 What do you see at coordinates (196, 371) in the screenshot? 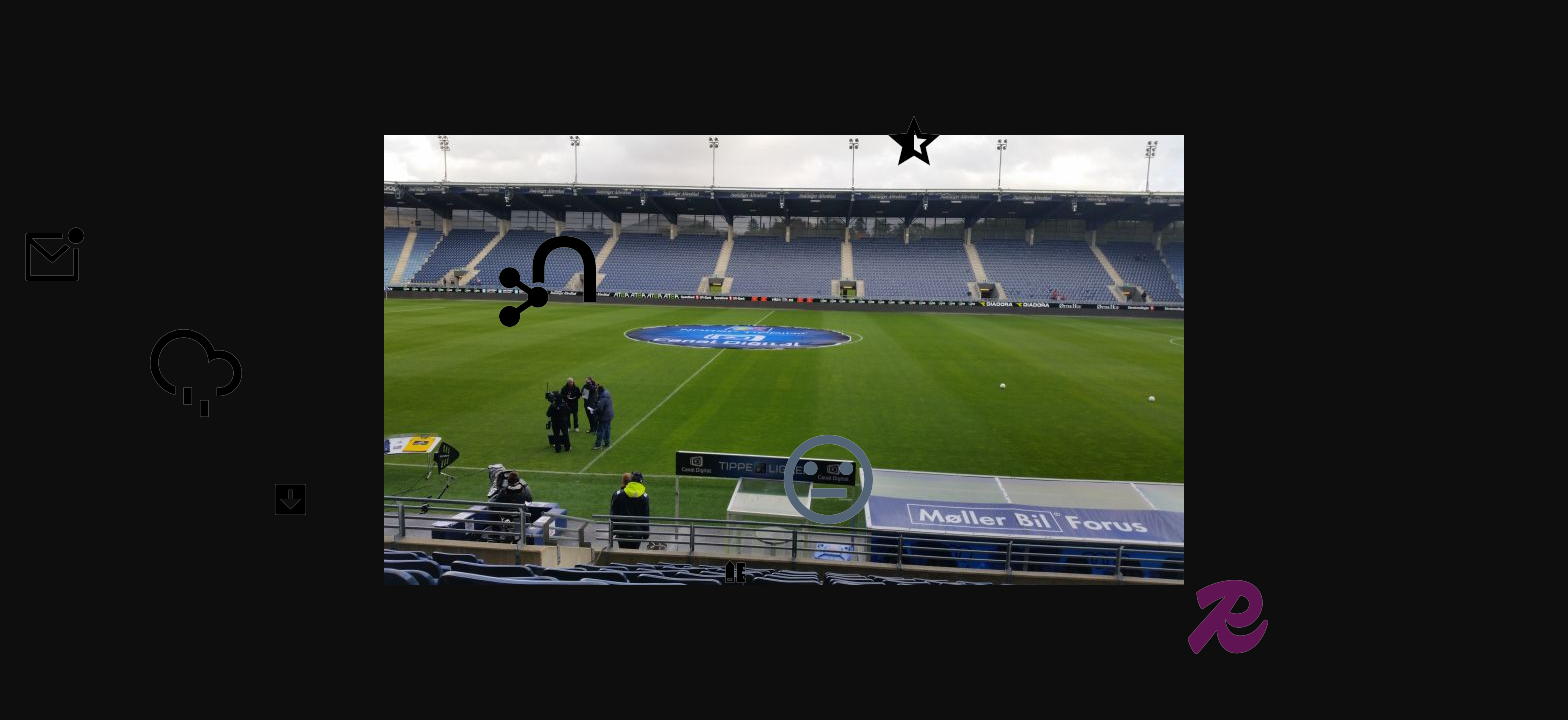
I see `indicates light rain or drizzle conditions` at bounding box center [196, 371].